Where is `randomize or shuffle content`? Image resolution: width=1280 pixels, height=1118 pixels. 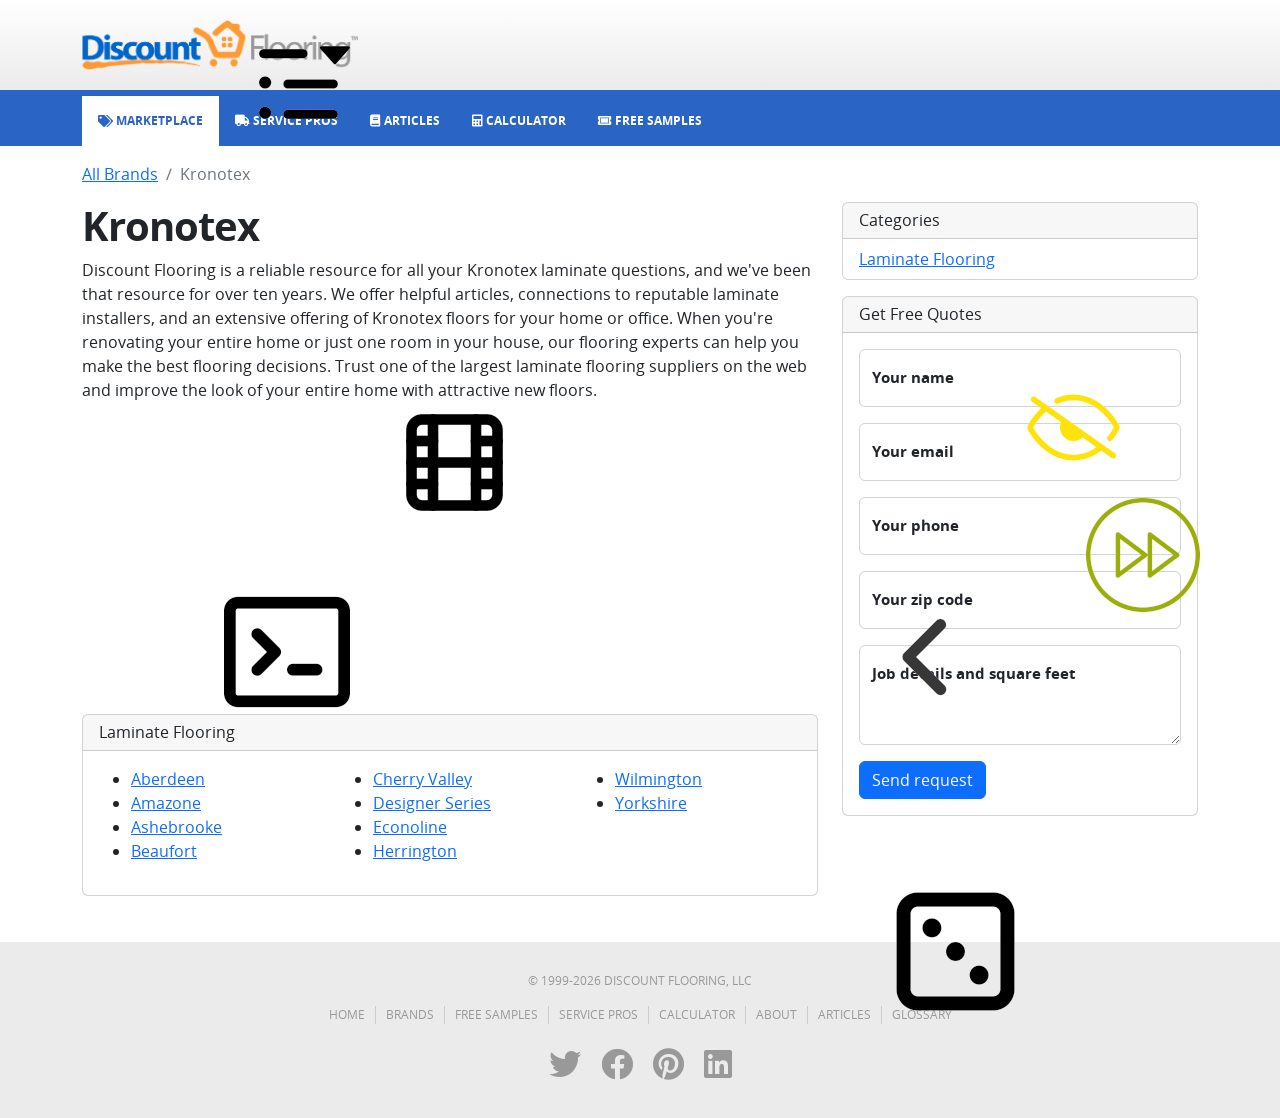 randomize or shuffle content is located at coordinates (955, 951).